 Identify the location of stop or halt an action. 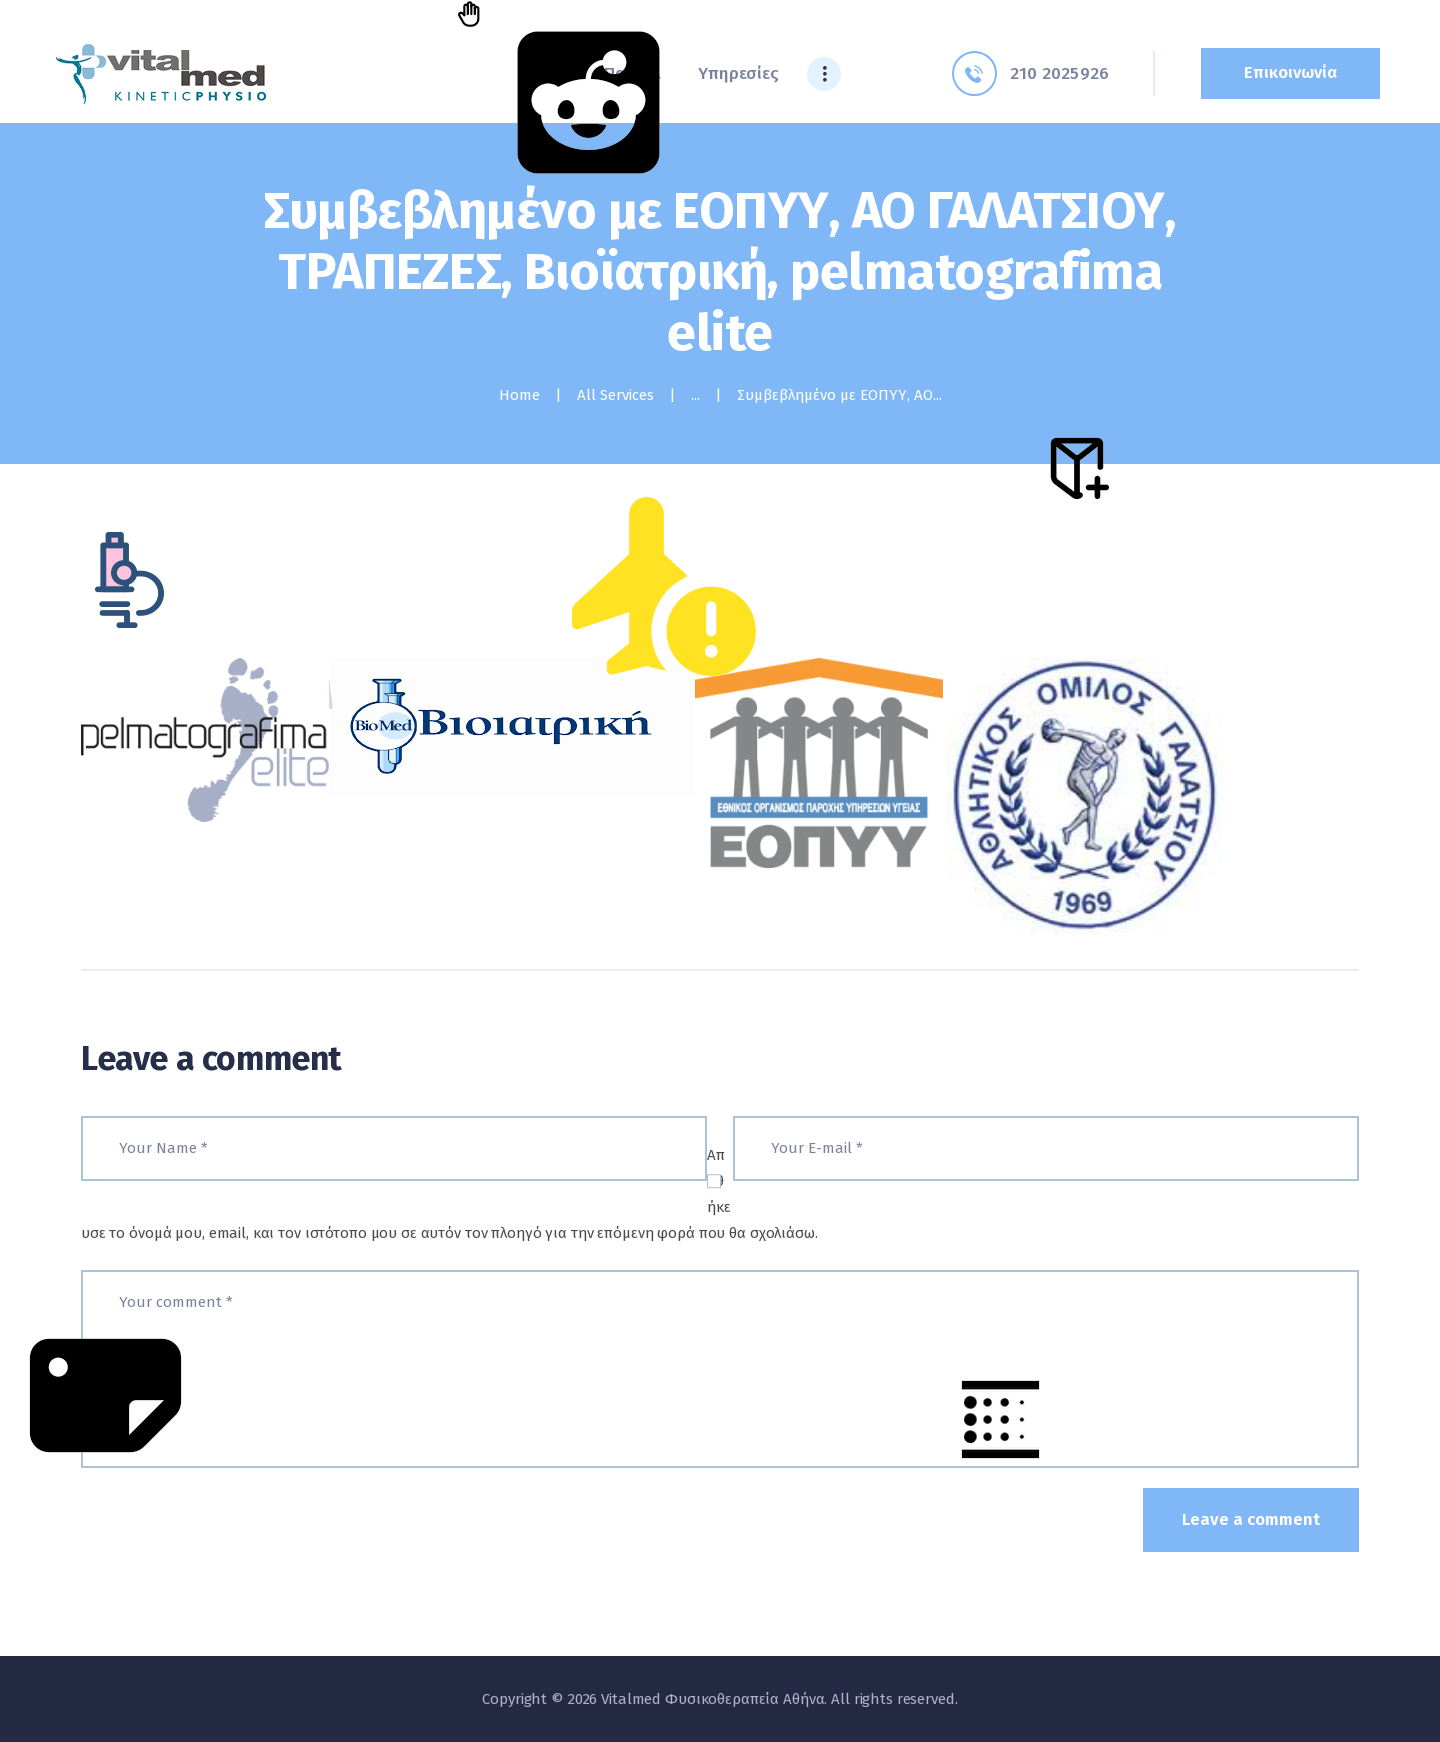
(469, 14).